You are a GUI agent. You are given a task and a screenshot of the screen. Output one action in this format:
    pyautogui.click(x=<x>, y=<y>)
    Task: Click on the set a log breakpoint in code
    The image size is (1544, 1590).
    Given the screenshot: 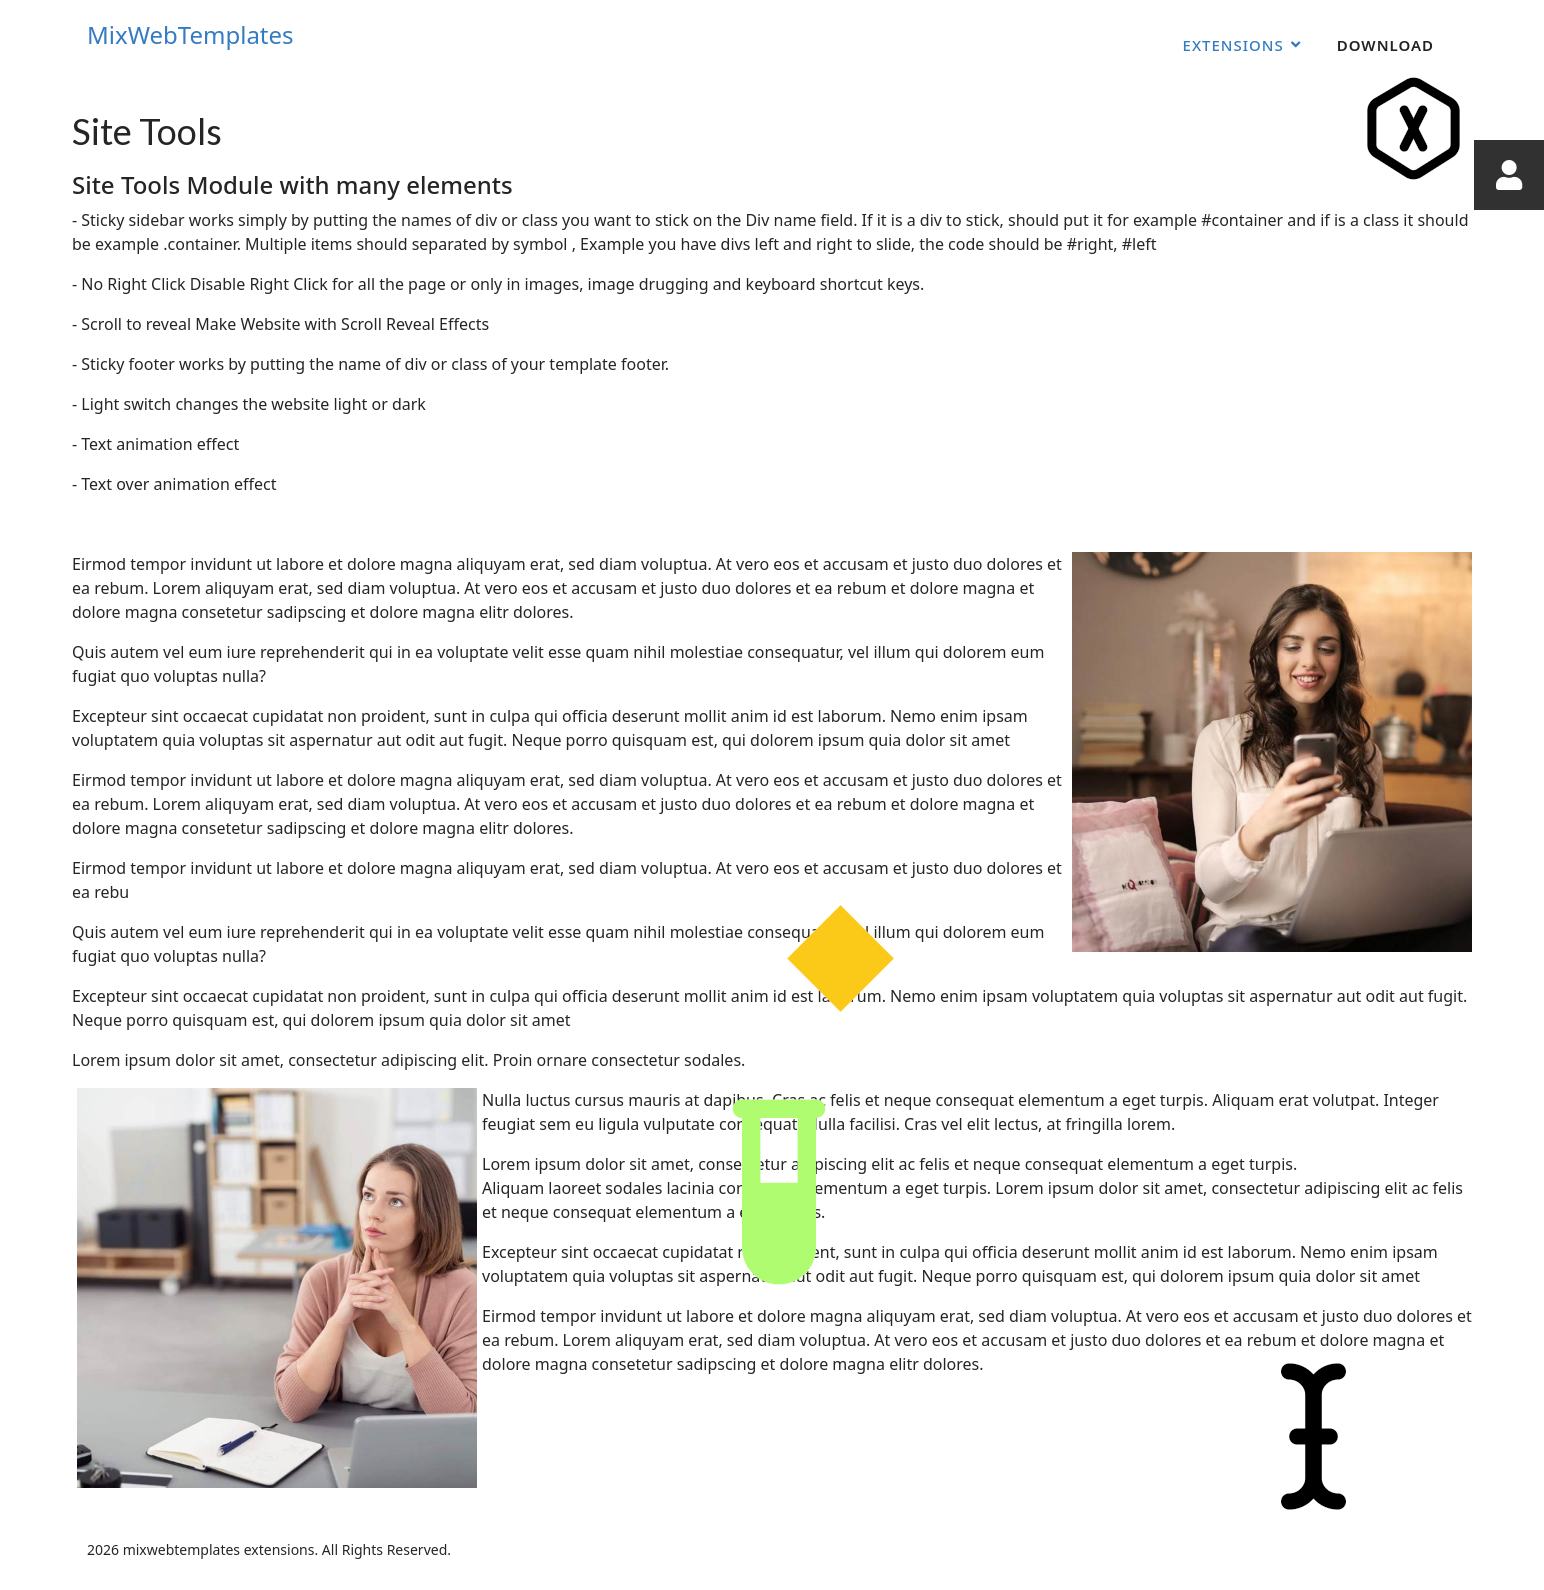 What is the action you would take?
    pyautogui.click(x=840, y=958)
    